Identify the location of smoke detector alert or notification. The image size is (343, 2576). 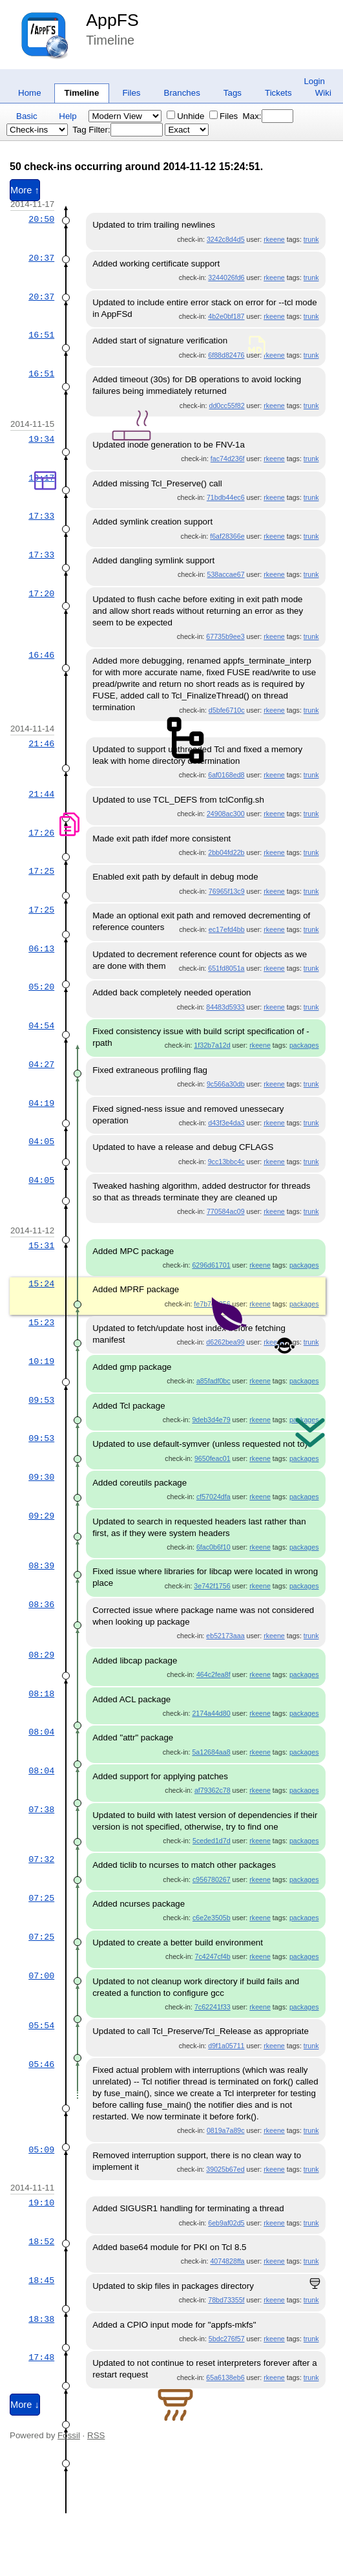
(175, 2405).